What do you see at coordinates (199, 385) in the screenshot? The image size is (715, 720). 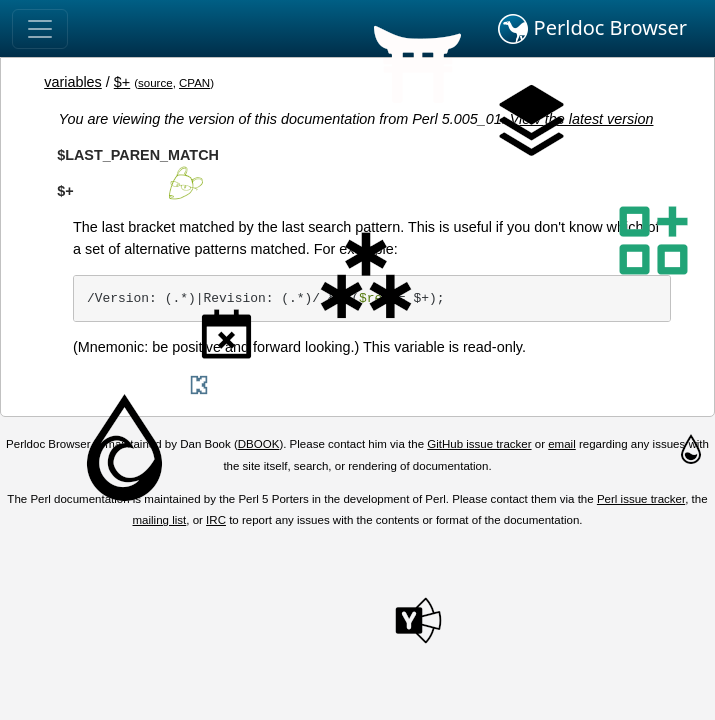 I see `open kick streaming platform` at bounding box center [199, 385].